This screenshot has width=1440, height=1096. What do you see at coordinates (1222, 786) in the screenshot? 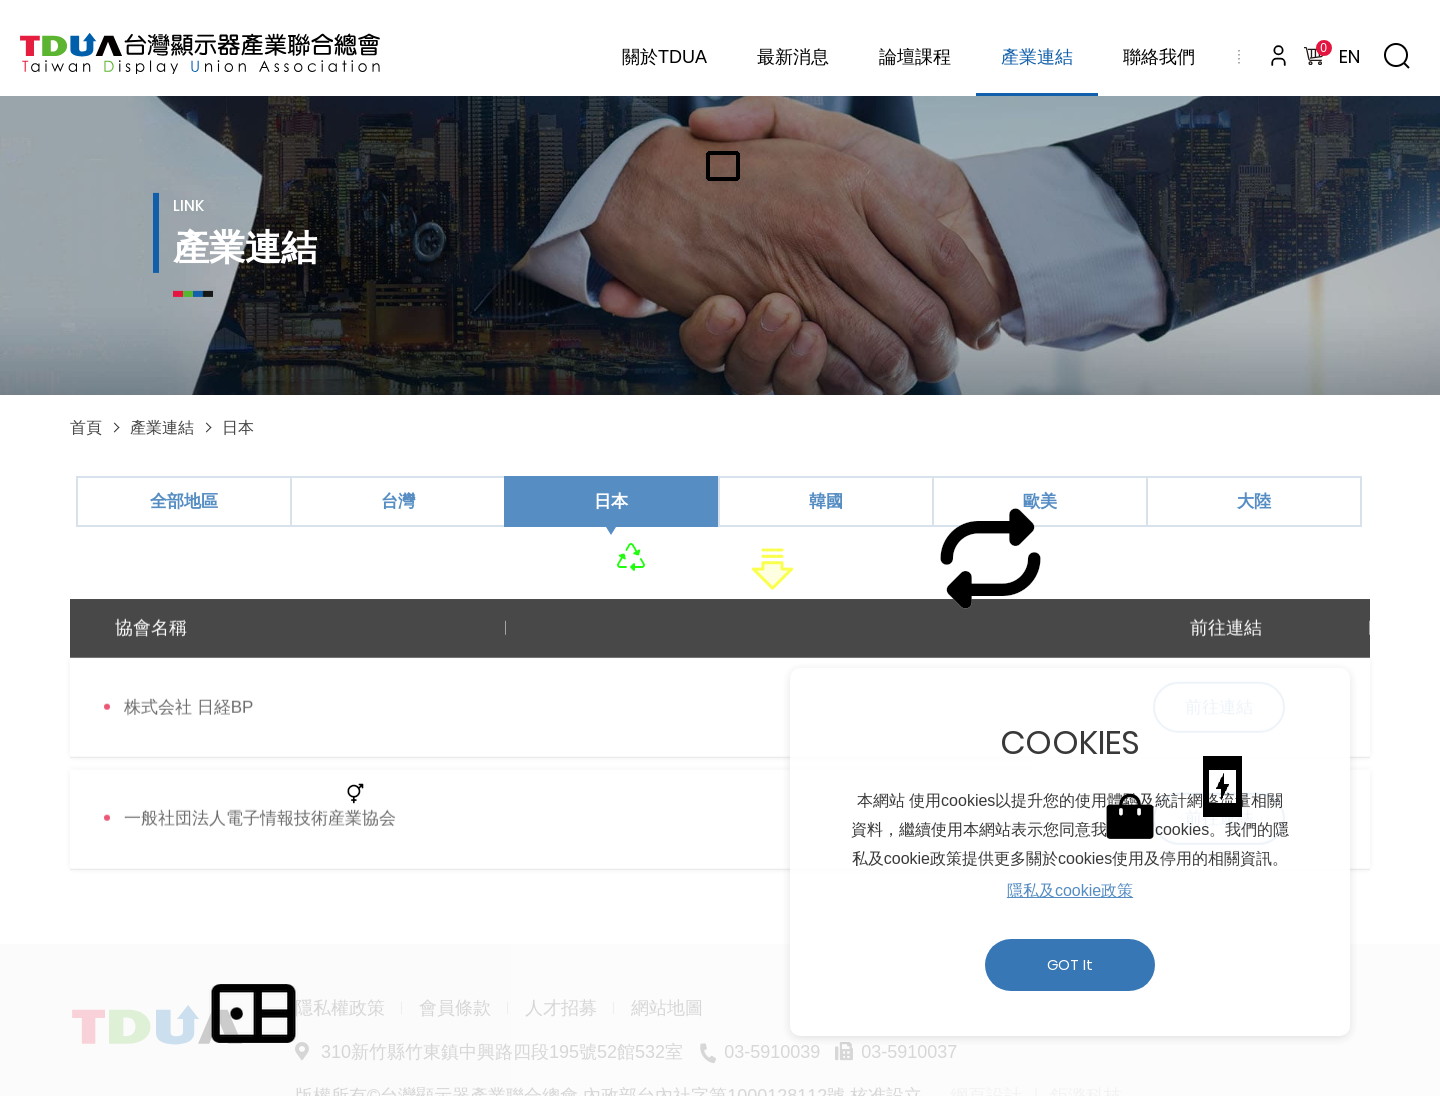
I see `find nearby electric vehicle charging stations` at bounding box center [1222, 786].